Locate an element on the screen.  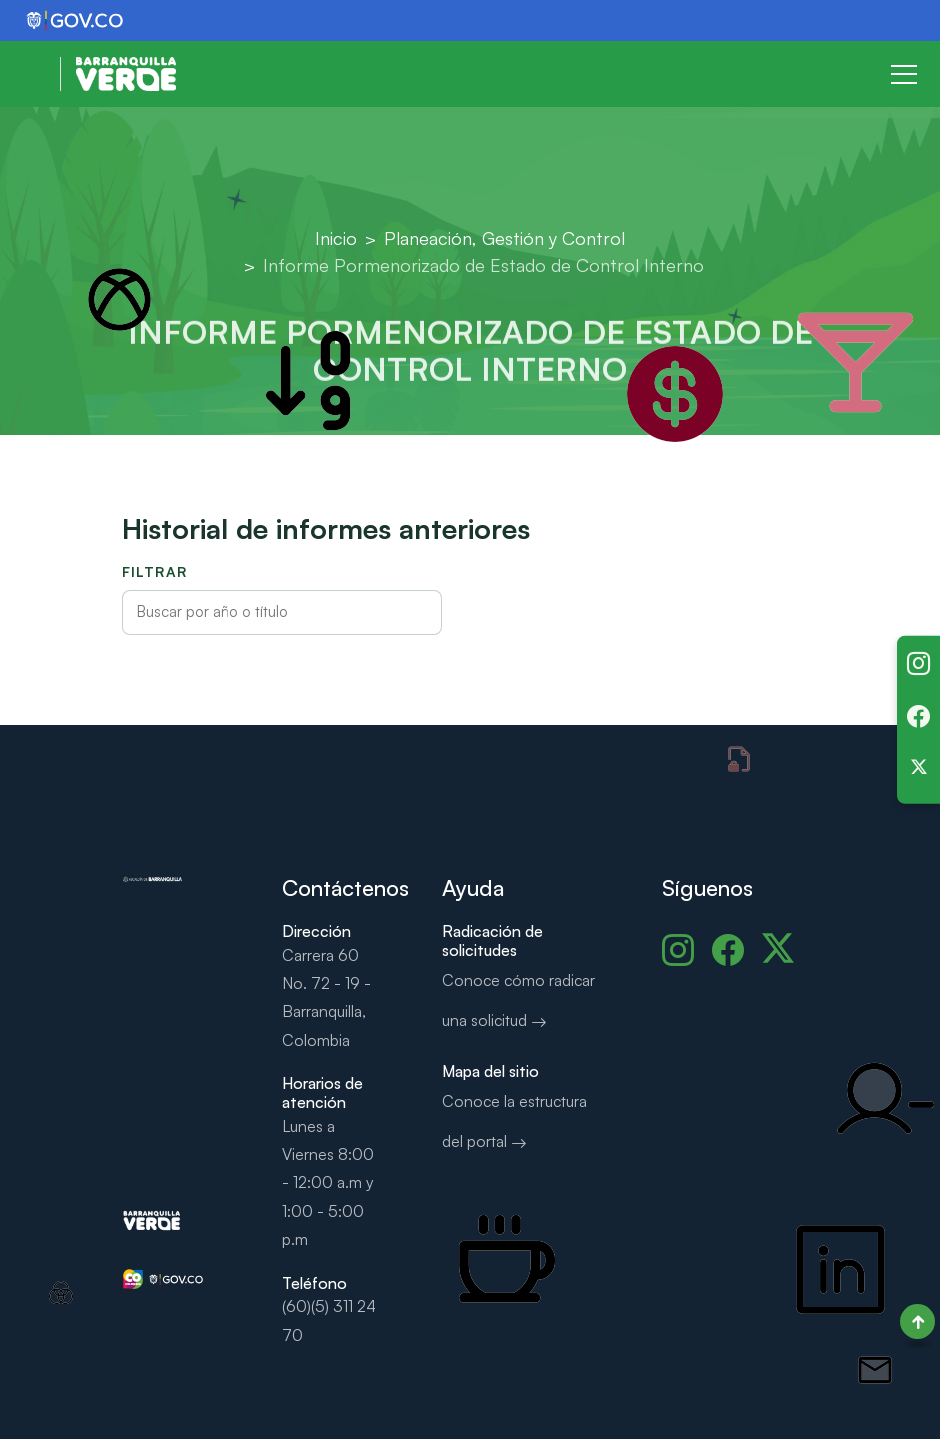
open your email inbox is located at coordinates (875, 1370).